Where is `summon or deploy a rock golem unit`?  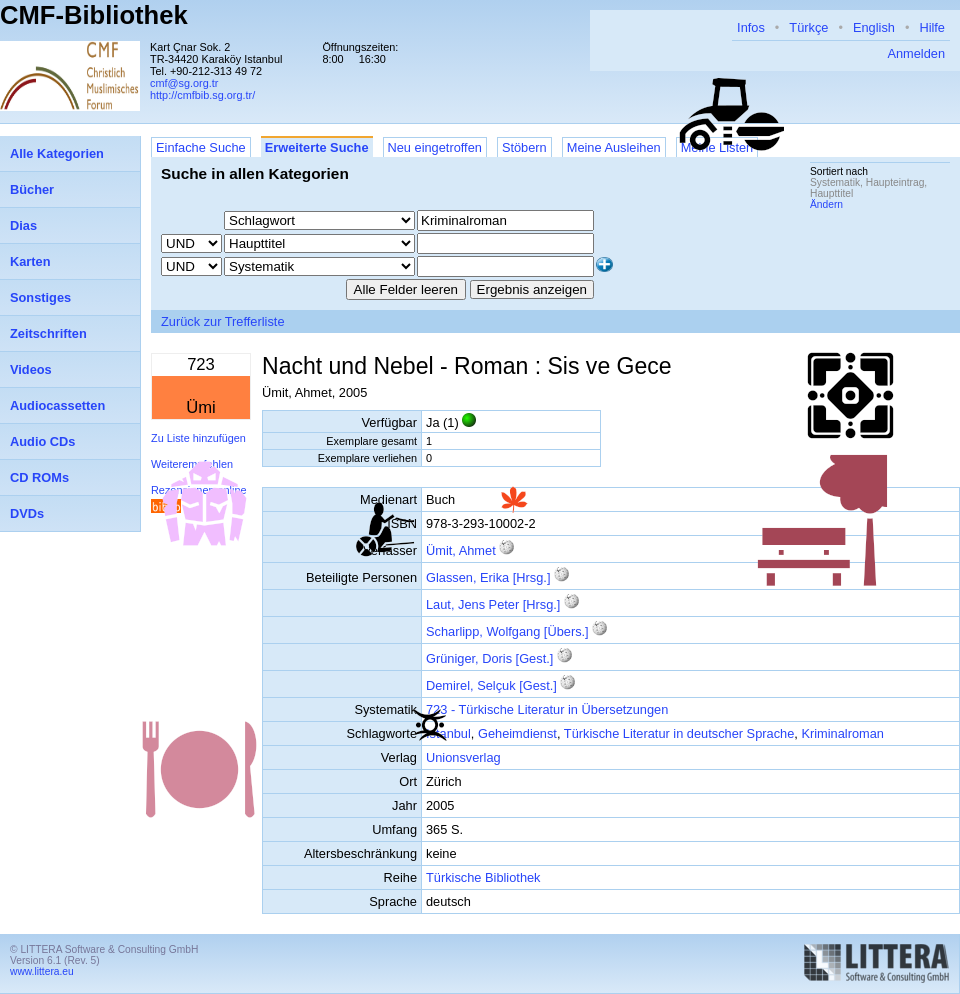 summon or deploy a rock golem unit is located at coordinates (204, 503).